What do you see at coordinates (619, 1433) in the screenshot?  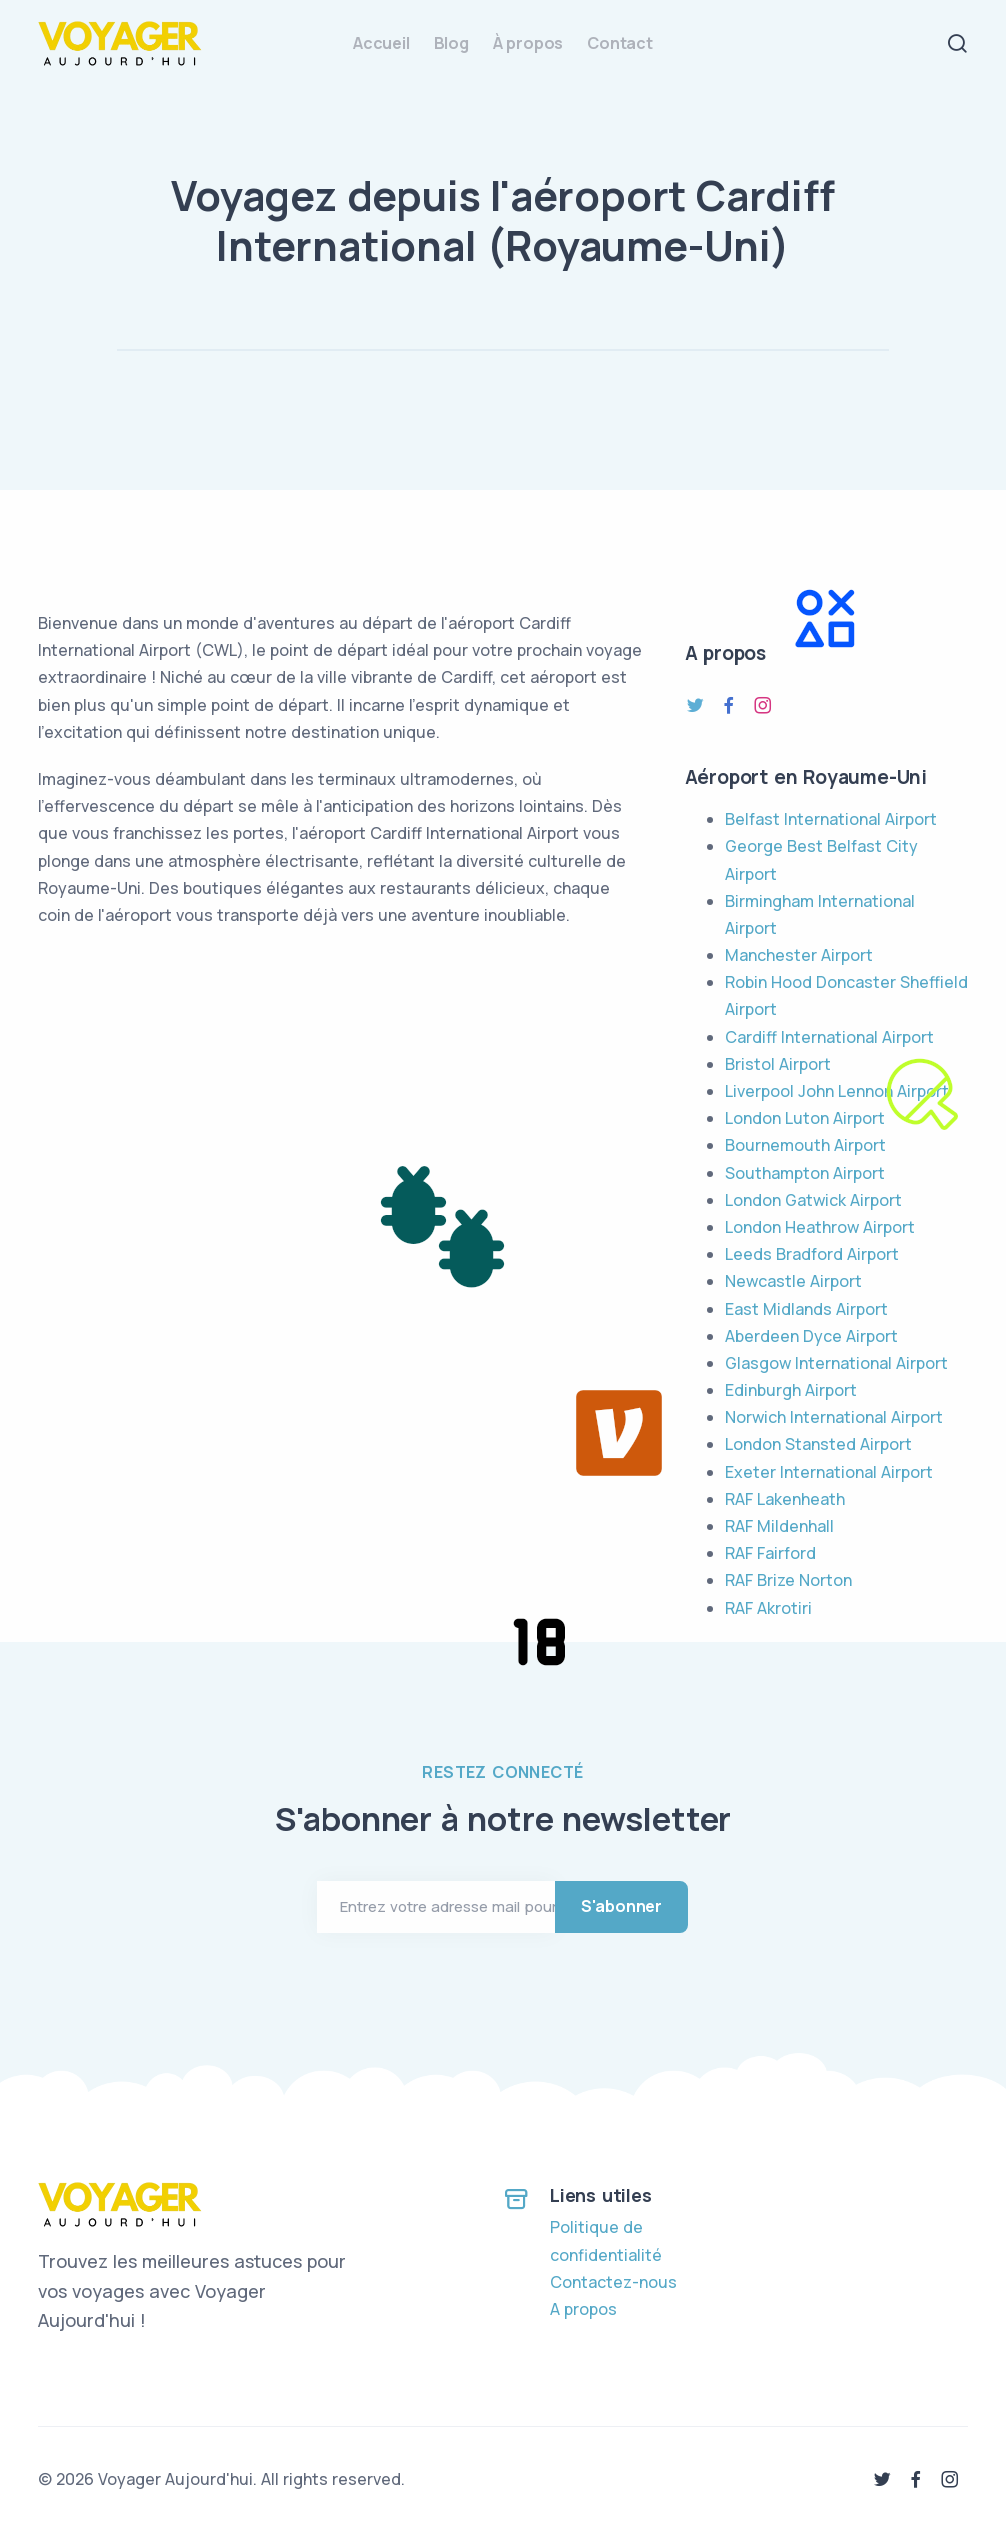 I see `open Venmo app` at bounding box center [619, 1433].